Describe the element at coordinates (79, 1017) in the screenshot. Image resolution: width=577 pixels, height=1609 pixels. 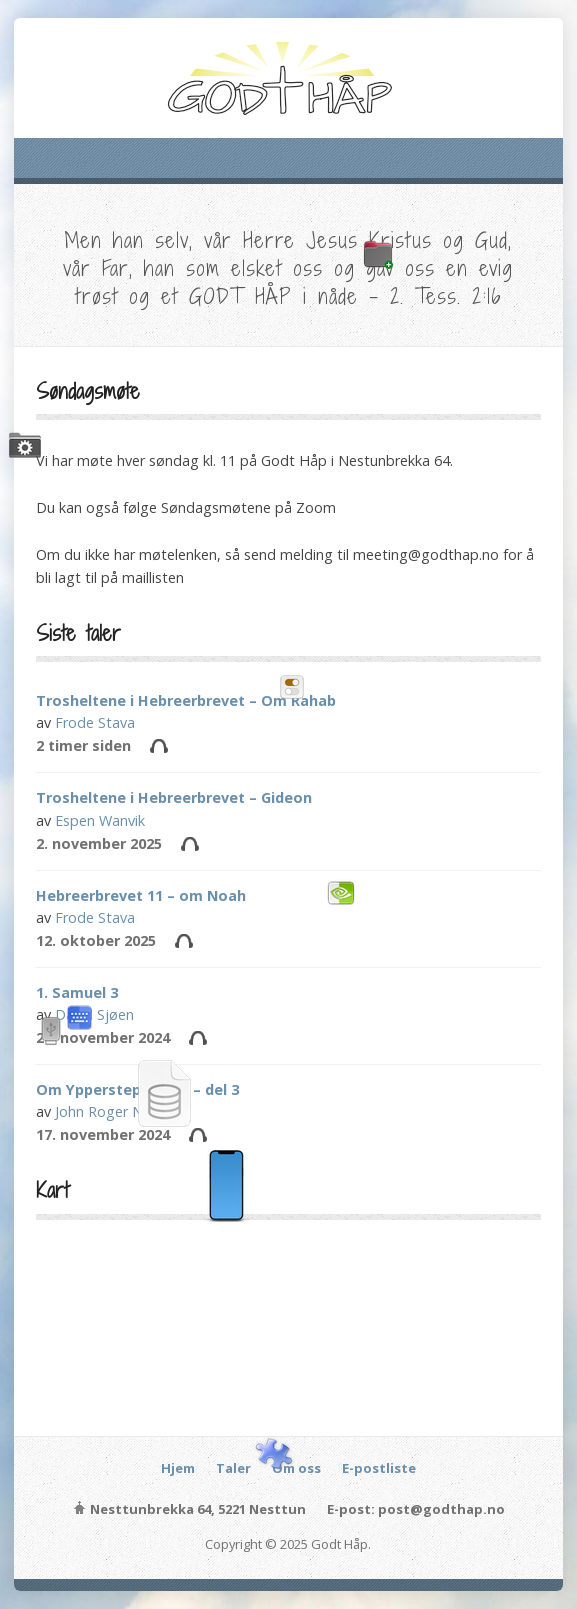
I see `access peripheral device settings` at that location.